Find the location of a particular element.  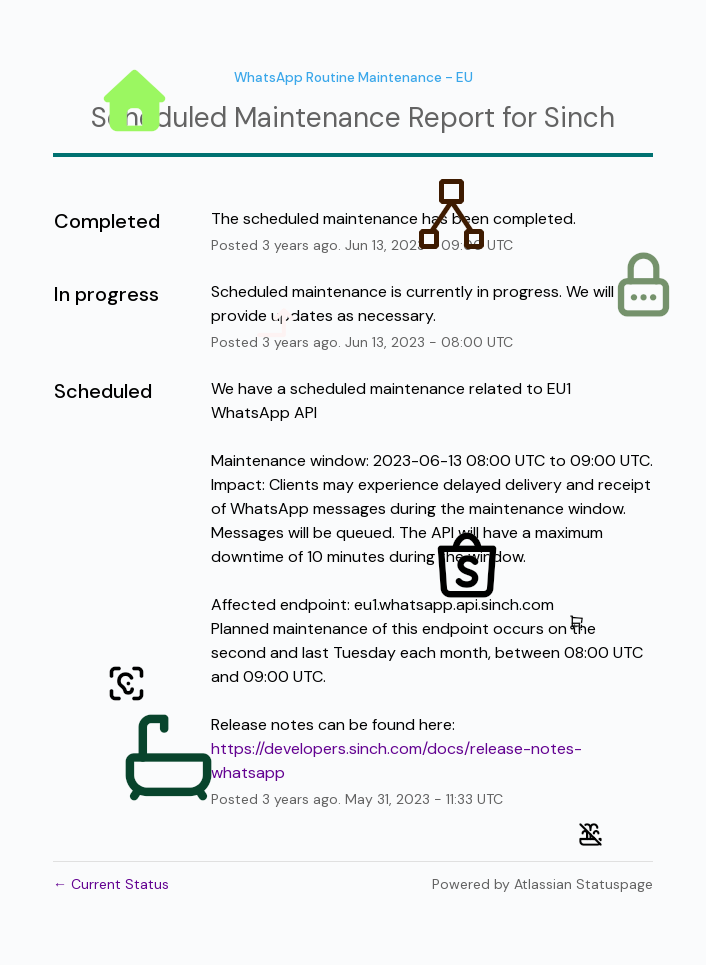

navigate to home screen is located at coordinates (134, 100).